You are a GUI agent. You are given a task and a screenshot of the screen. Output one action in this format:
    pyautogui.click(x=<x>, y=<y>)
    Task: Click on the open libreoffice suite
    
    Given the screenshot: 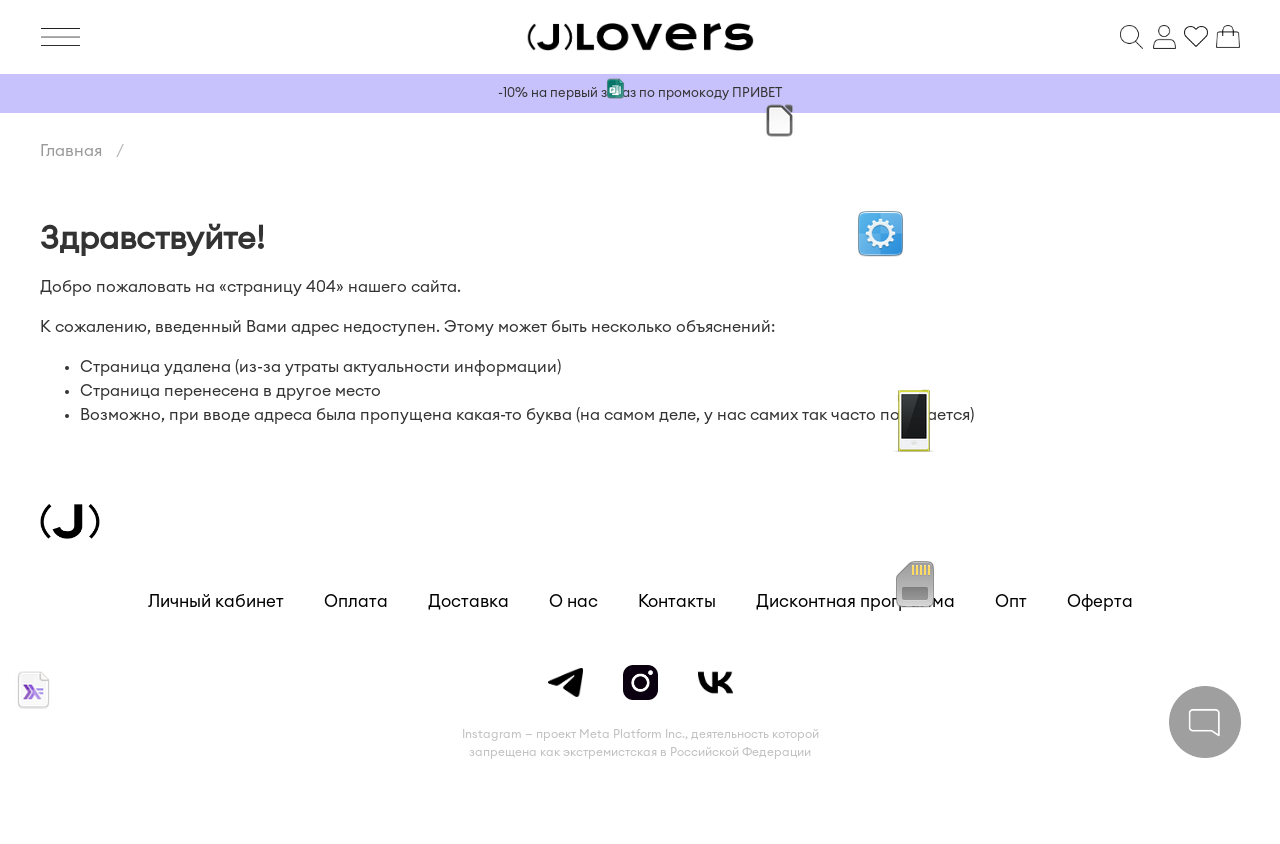 What is the action you would take?
    pyautogui.click(x=779, y=120)
    